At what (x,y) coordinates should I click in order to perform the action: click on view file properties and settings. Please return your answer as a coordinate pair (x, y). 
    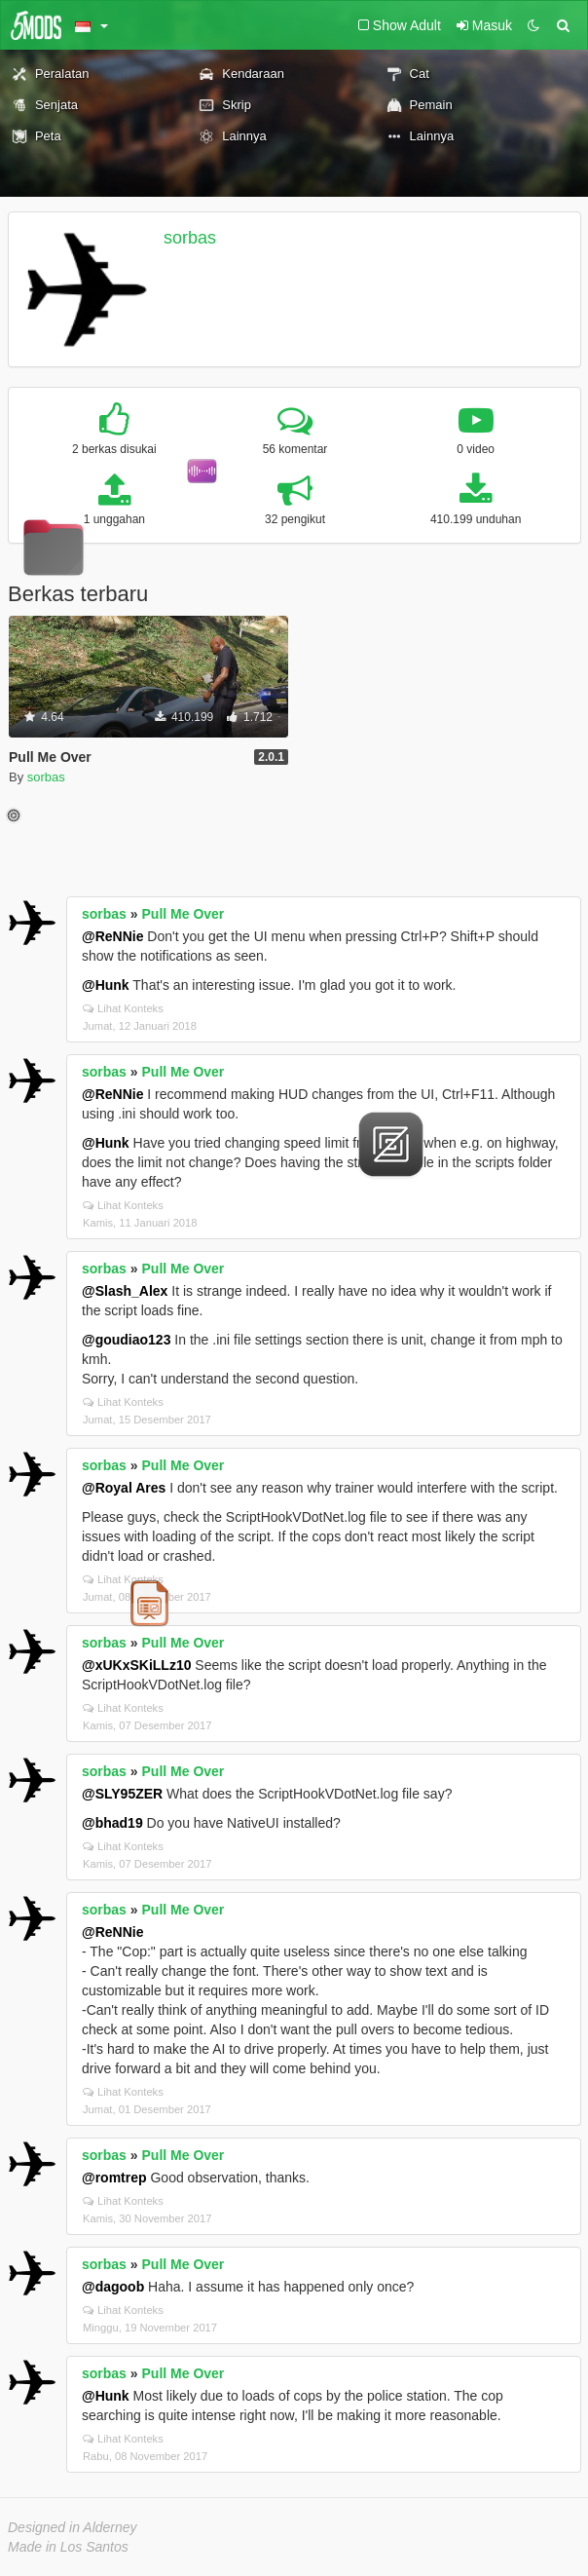
    Looking at the image, I should click on (14, 815).